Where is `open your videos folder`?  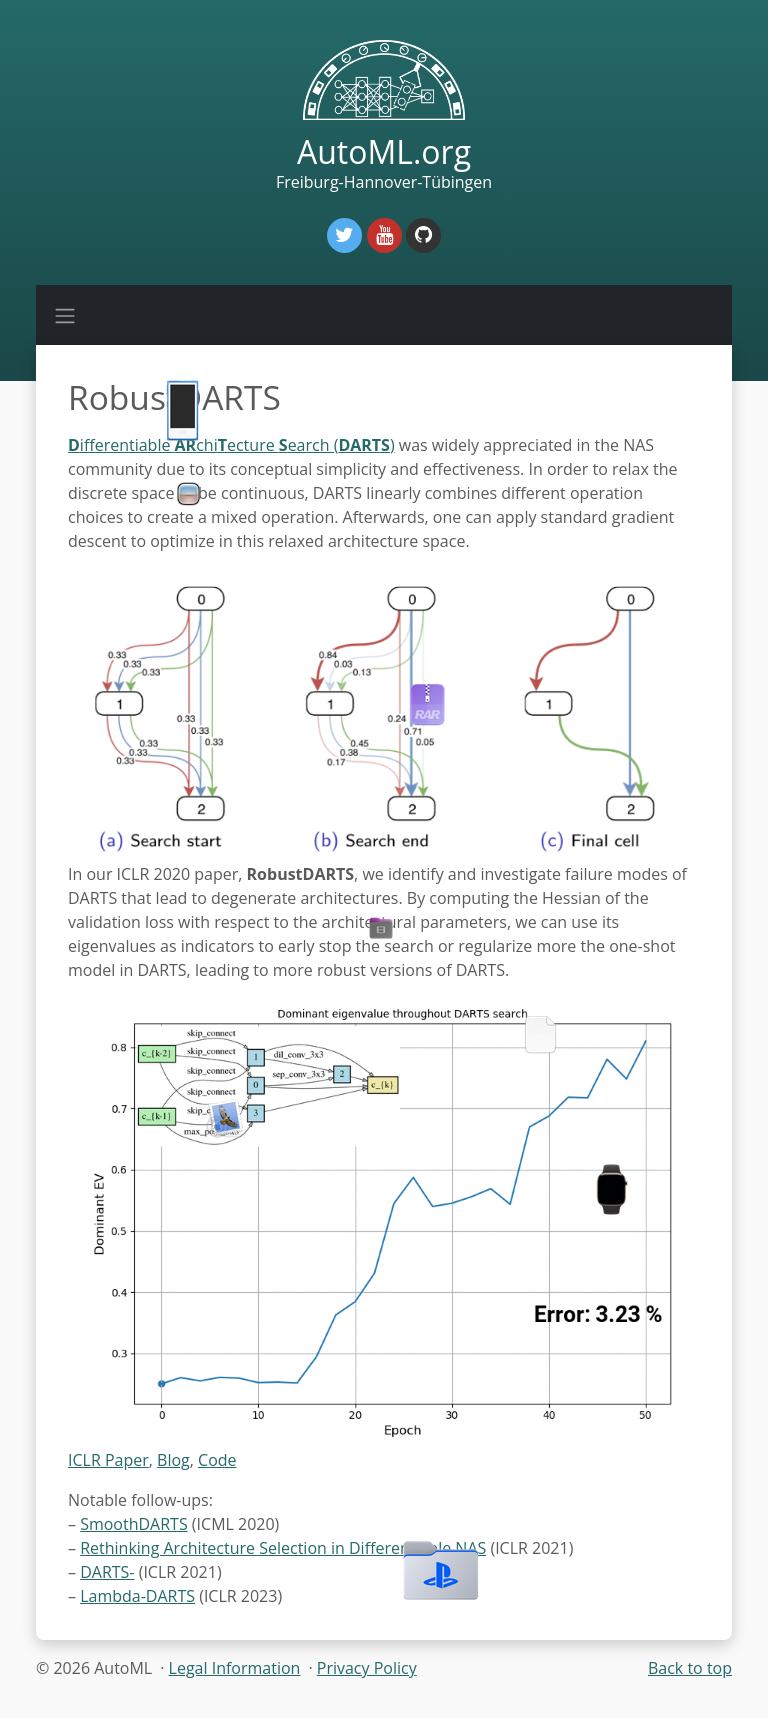
open your videos folder is located at coordinates (381, 928).